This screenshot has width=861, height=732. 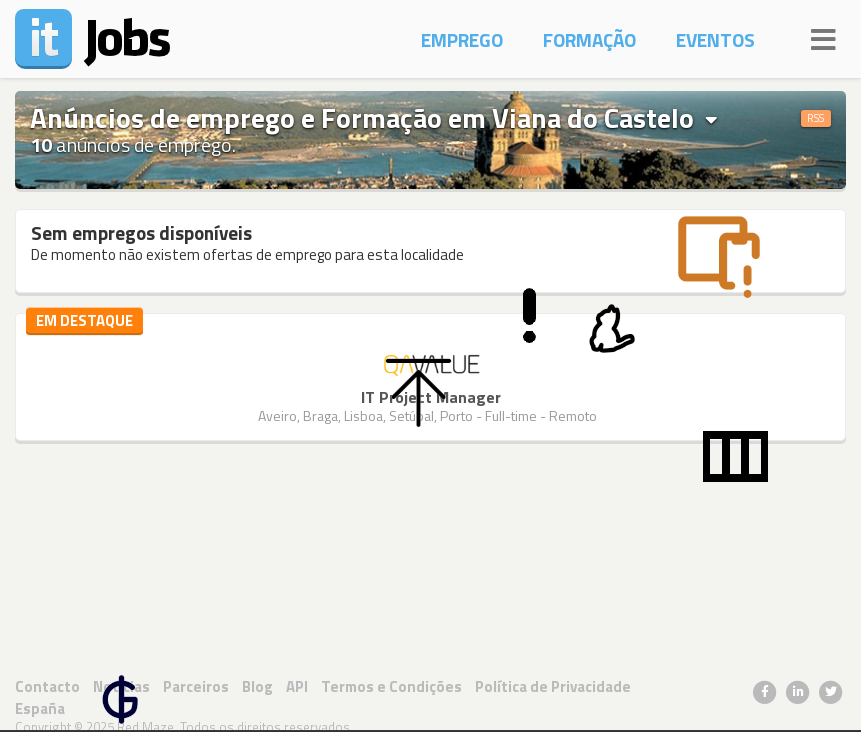 What do you see at coordinates (529, 315) in the screenshot?
I see `indicates high priority notification or alert` at bounding box center [529, 315].